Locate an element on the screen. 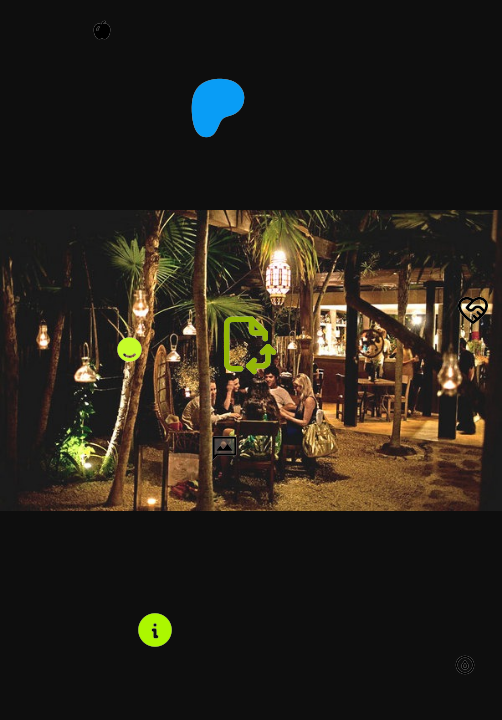  access health or nutrition tracking features is located at coordinates (102, 30).